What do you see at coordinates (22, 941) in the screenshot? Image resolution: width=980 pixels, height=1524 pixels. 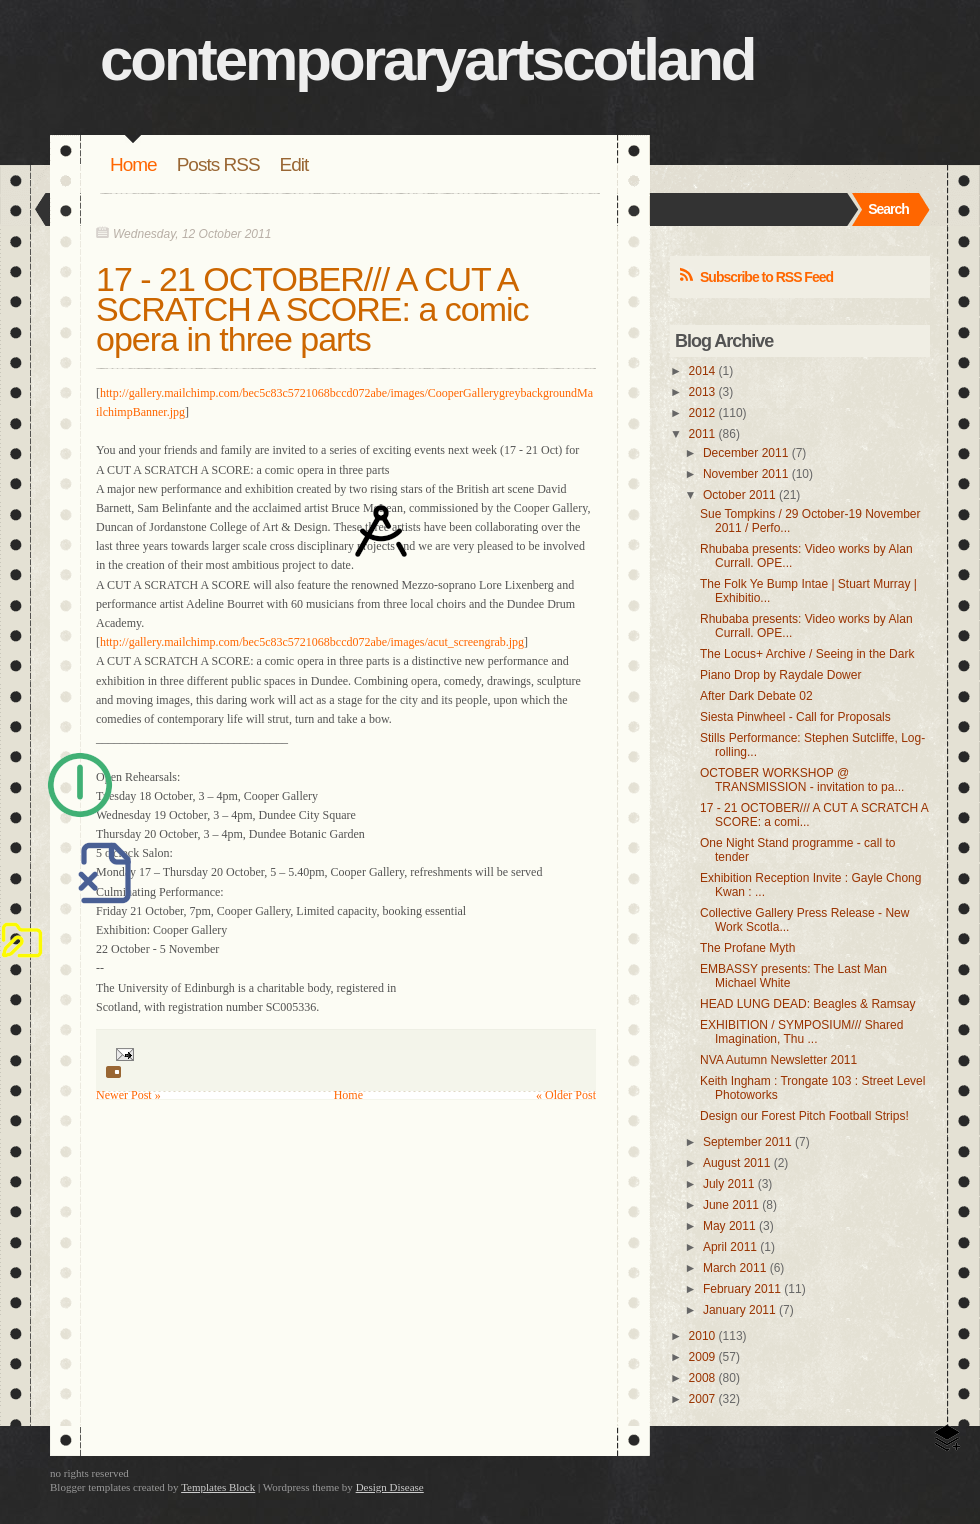 I see `rename or edit a folder` at bounding box center [22, 941].